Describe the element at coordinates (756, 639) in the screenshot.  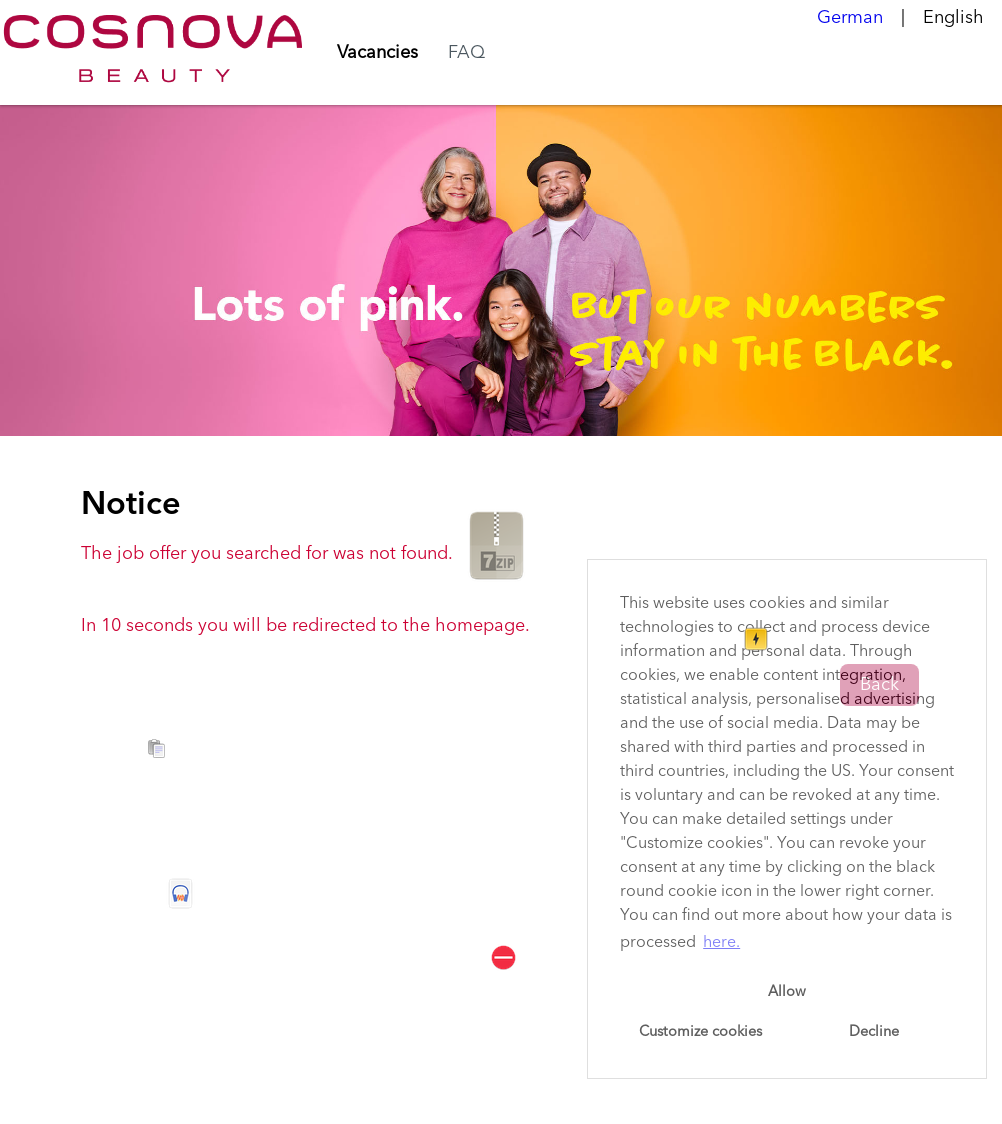
I see `access power and battery settings` at that location.